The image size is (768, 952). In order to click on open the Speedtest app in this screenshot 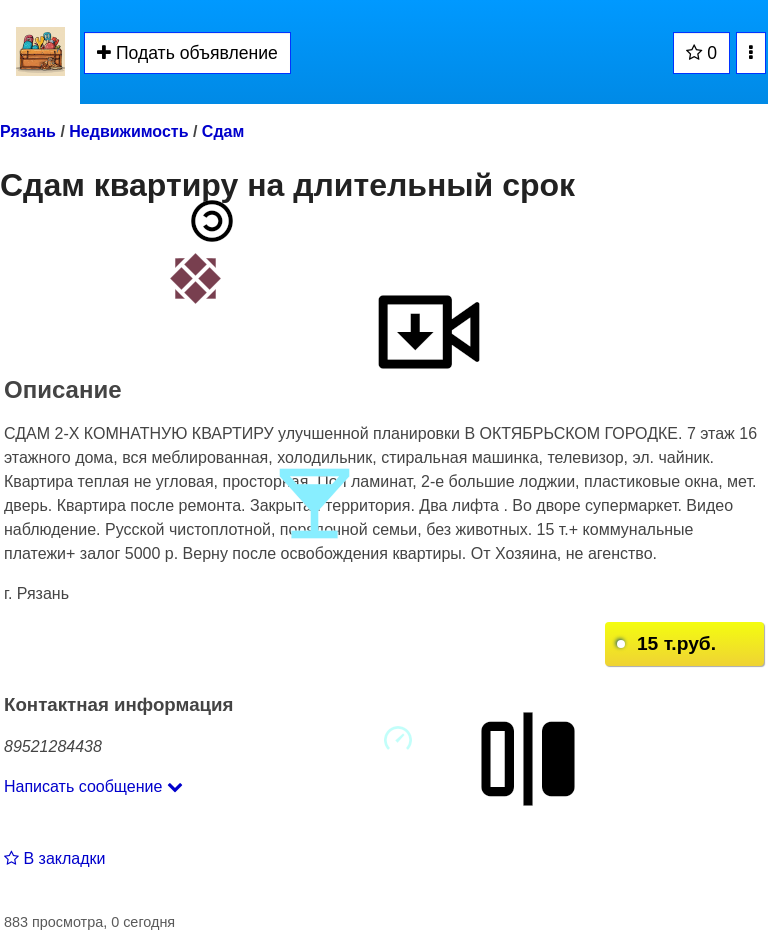, I will do `click(398, 738)`.